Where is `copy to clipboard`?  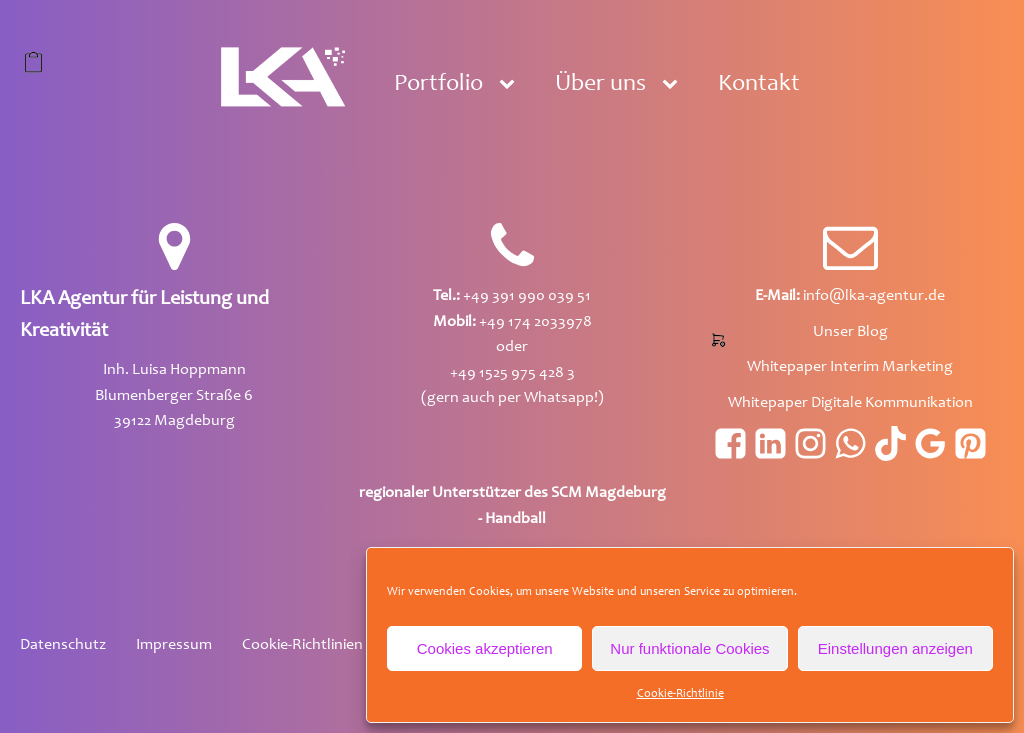
copy to clipboard is located at coordinates (33, 62).